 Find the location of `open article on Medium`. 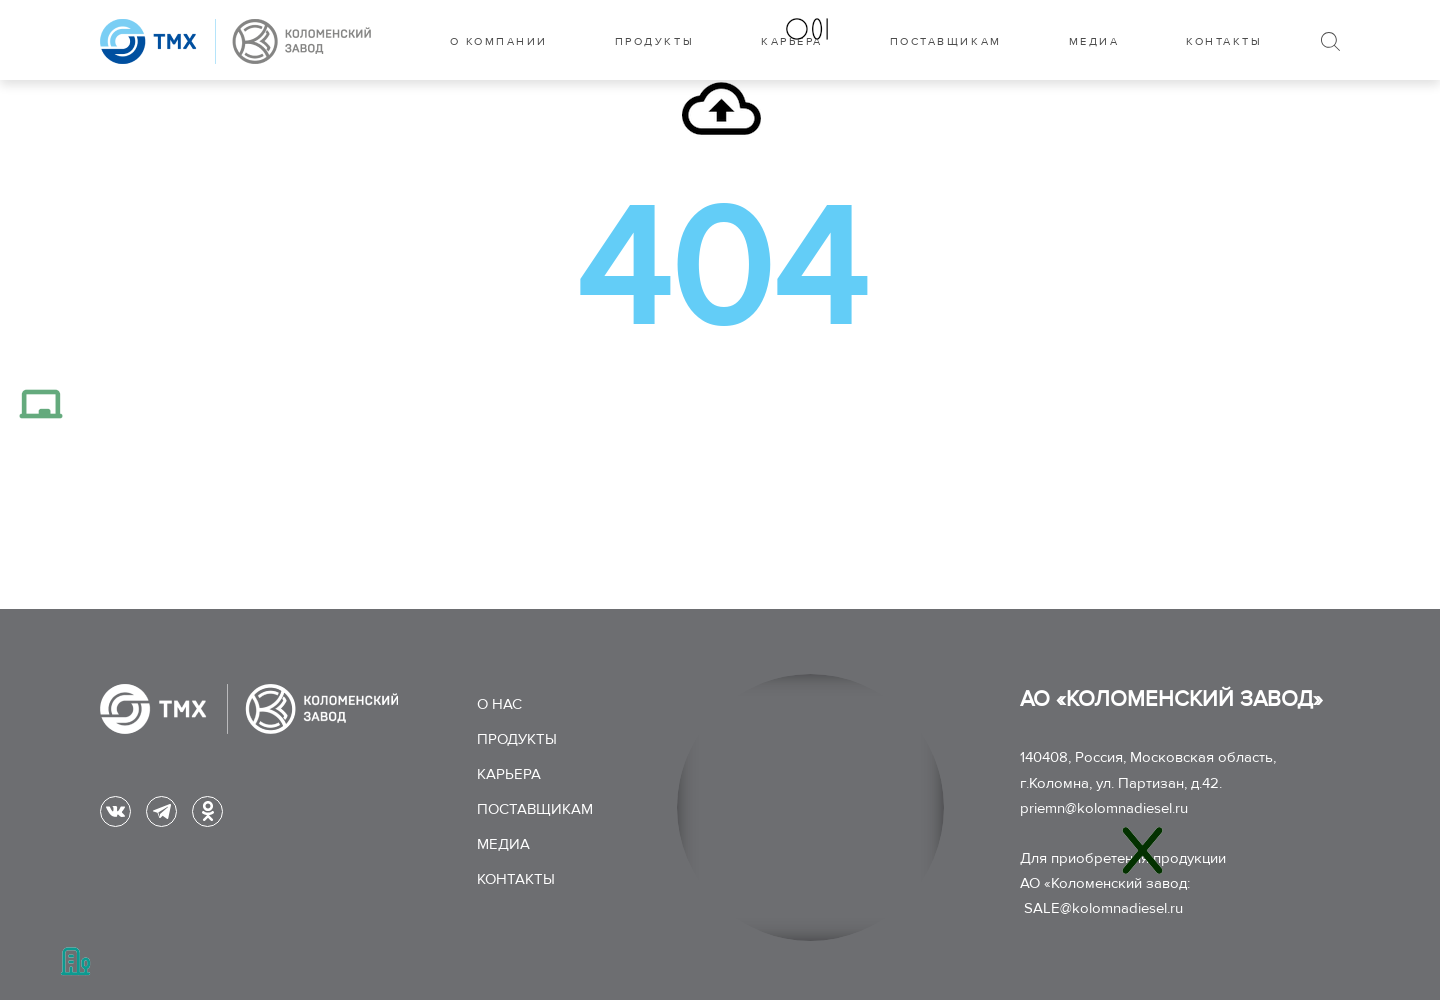

open article on Medium is located at coordinates (807, 29).